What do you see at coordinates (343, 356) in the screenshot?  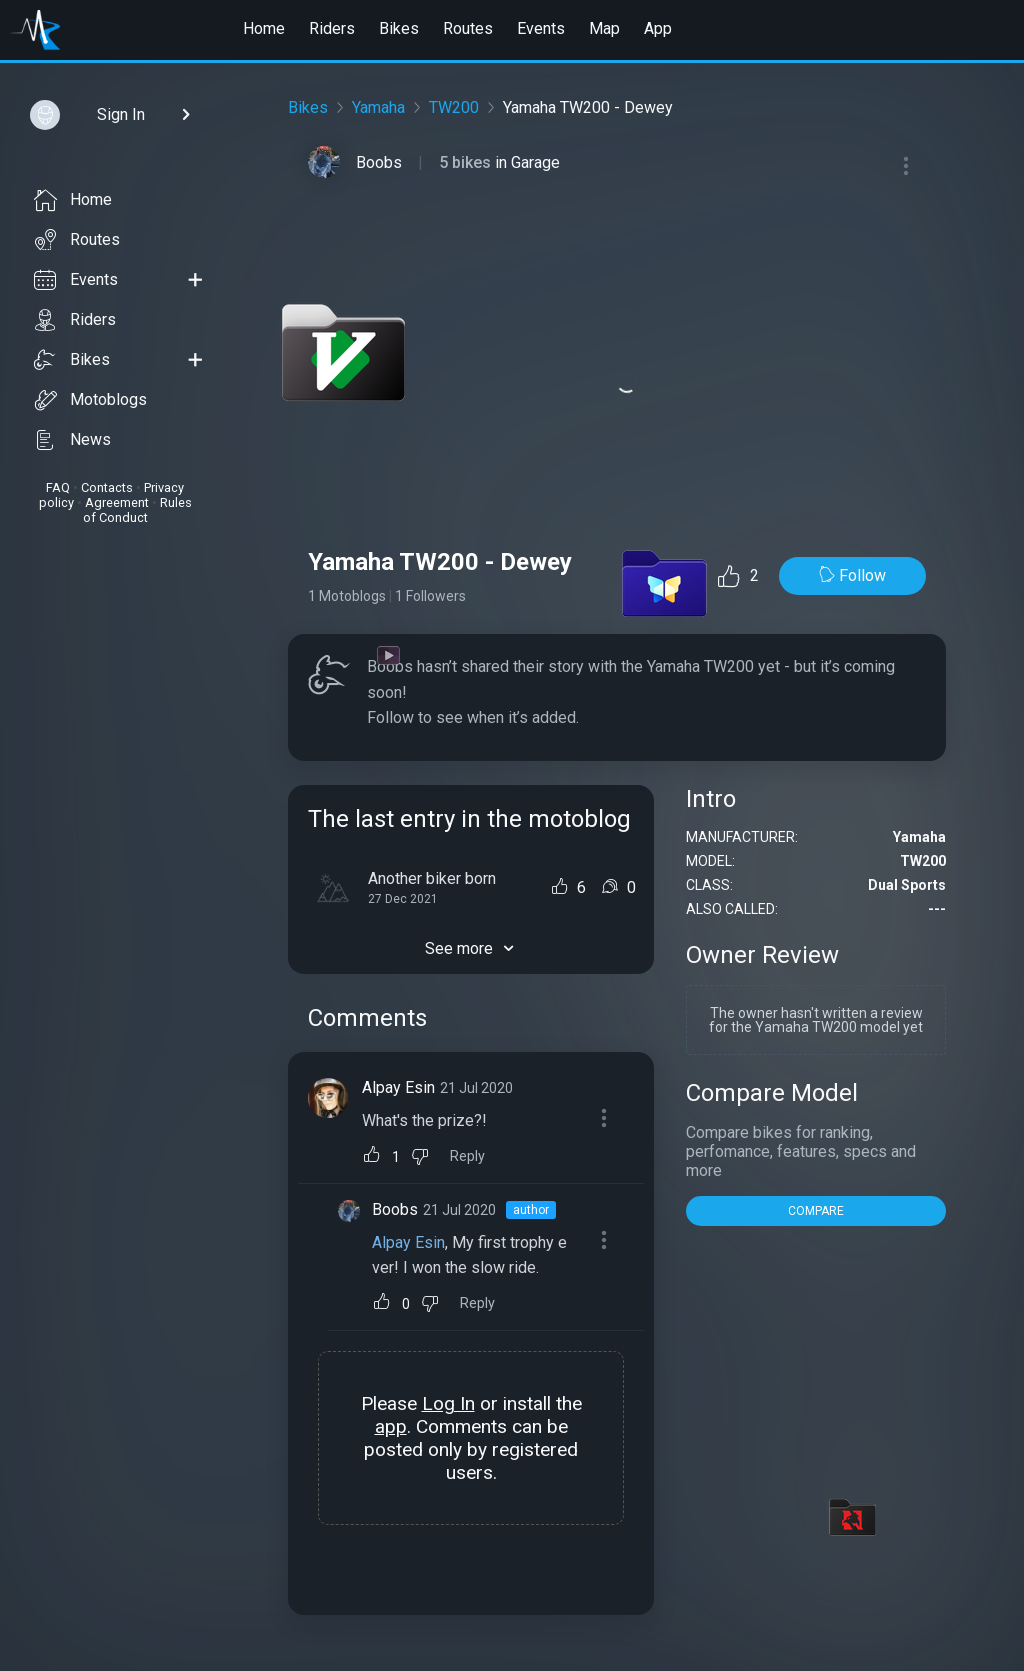 I see `folder containing vim editor configuration files` at bounding box center [343, 356].